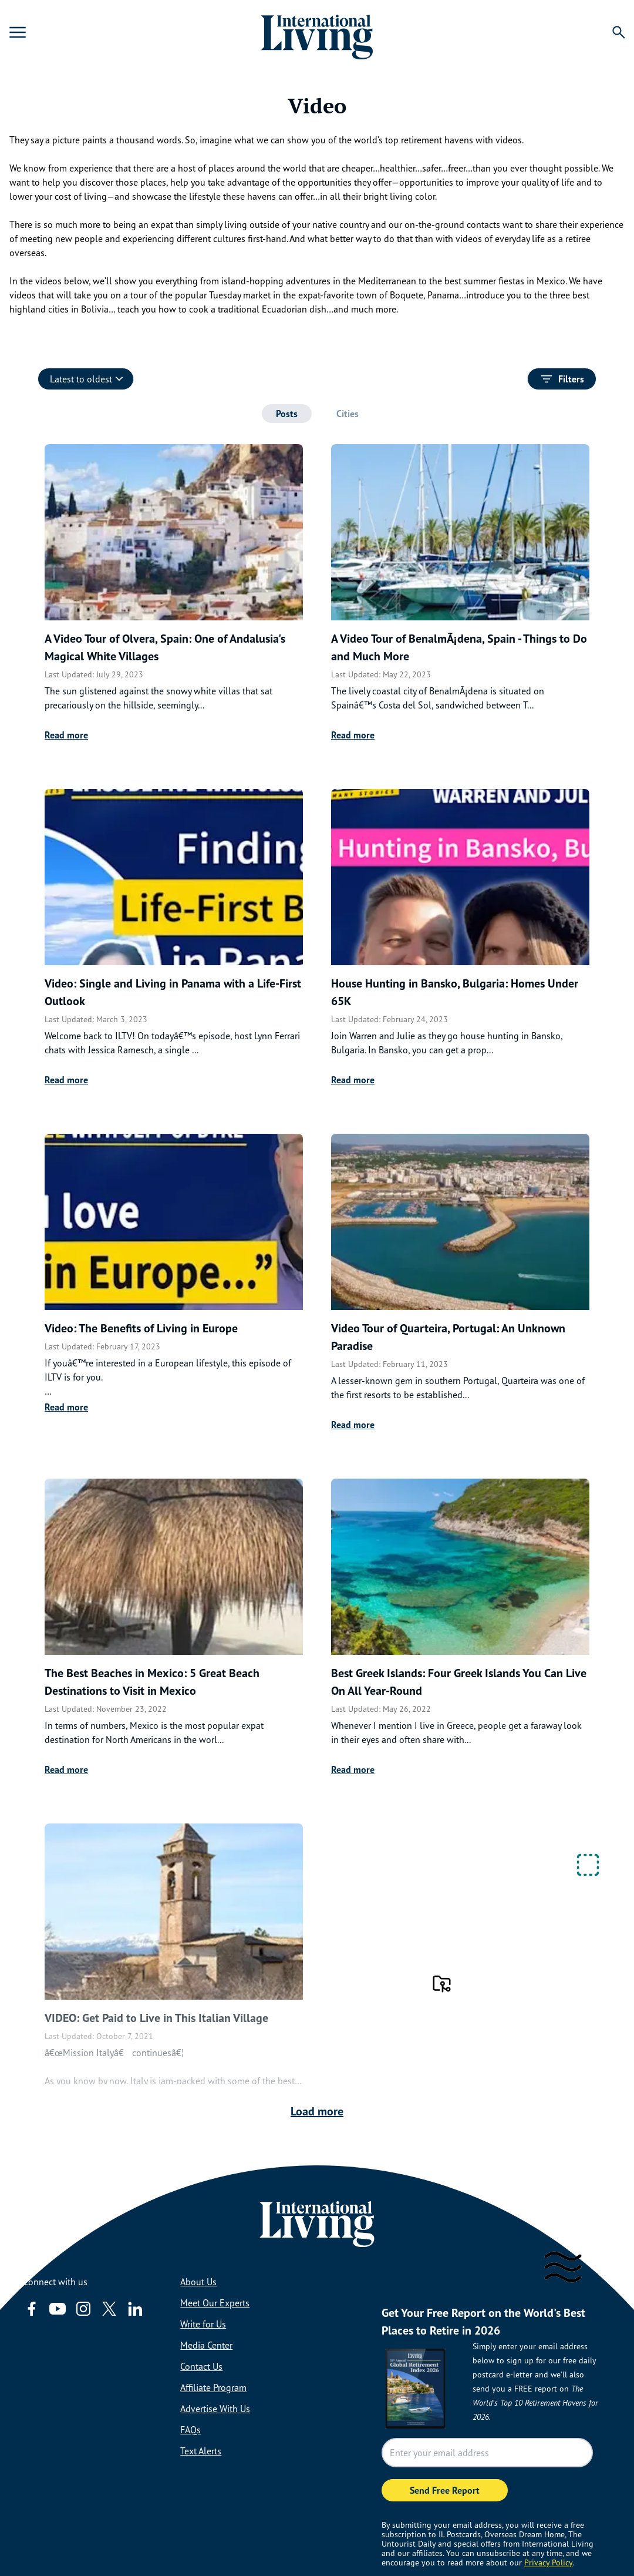 The image size is (634, 2576). I want to click on indicates water or aquatic features, so click(563, 2267).